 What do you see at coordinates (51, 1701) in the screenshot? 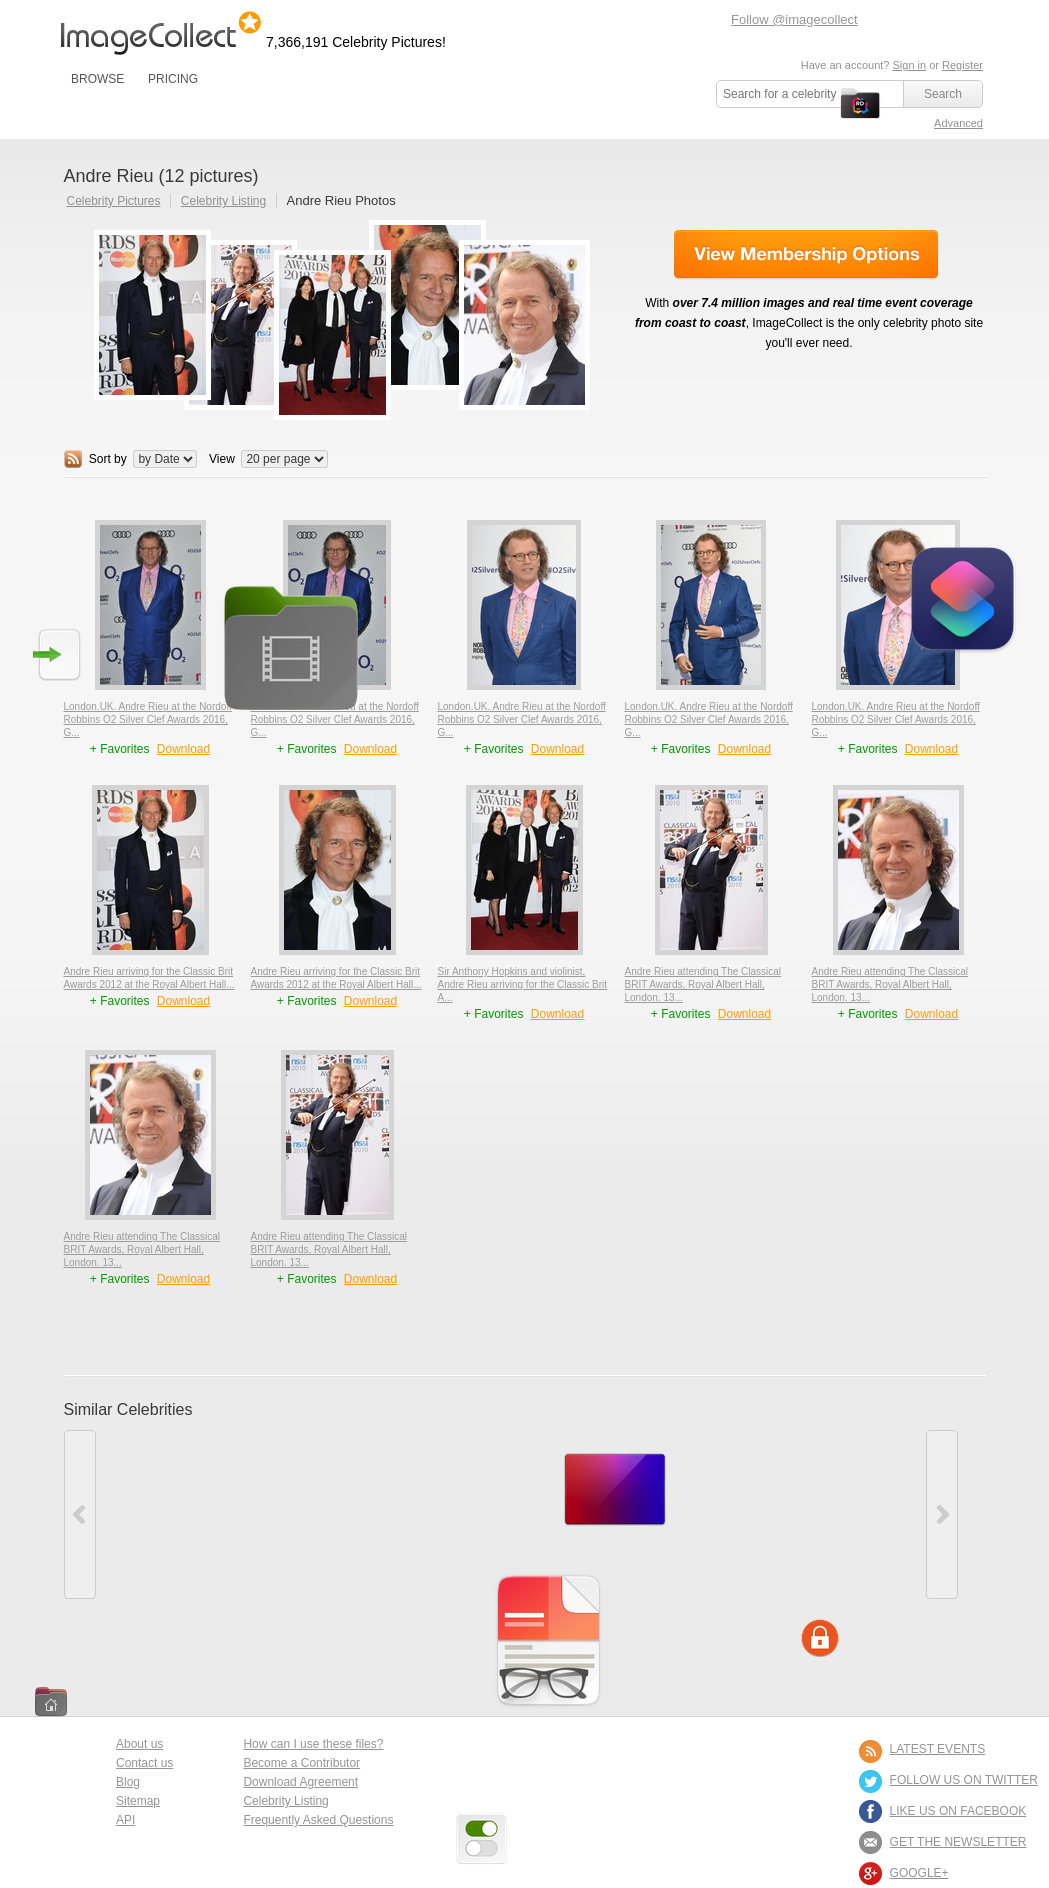
I see `access your home folder` at bounding box center [51, 1701].